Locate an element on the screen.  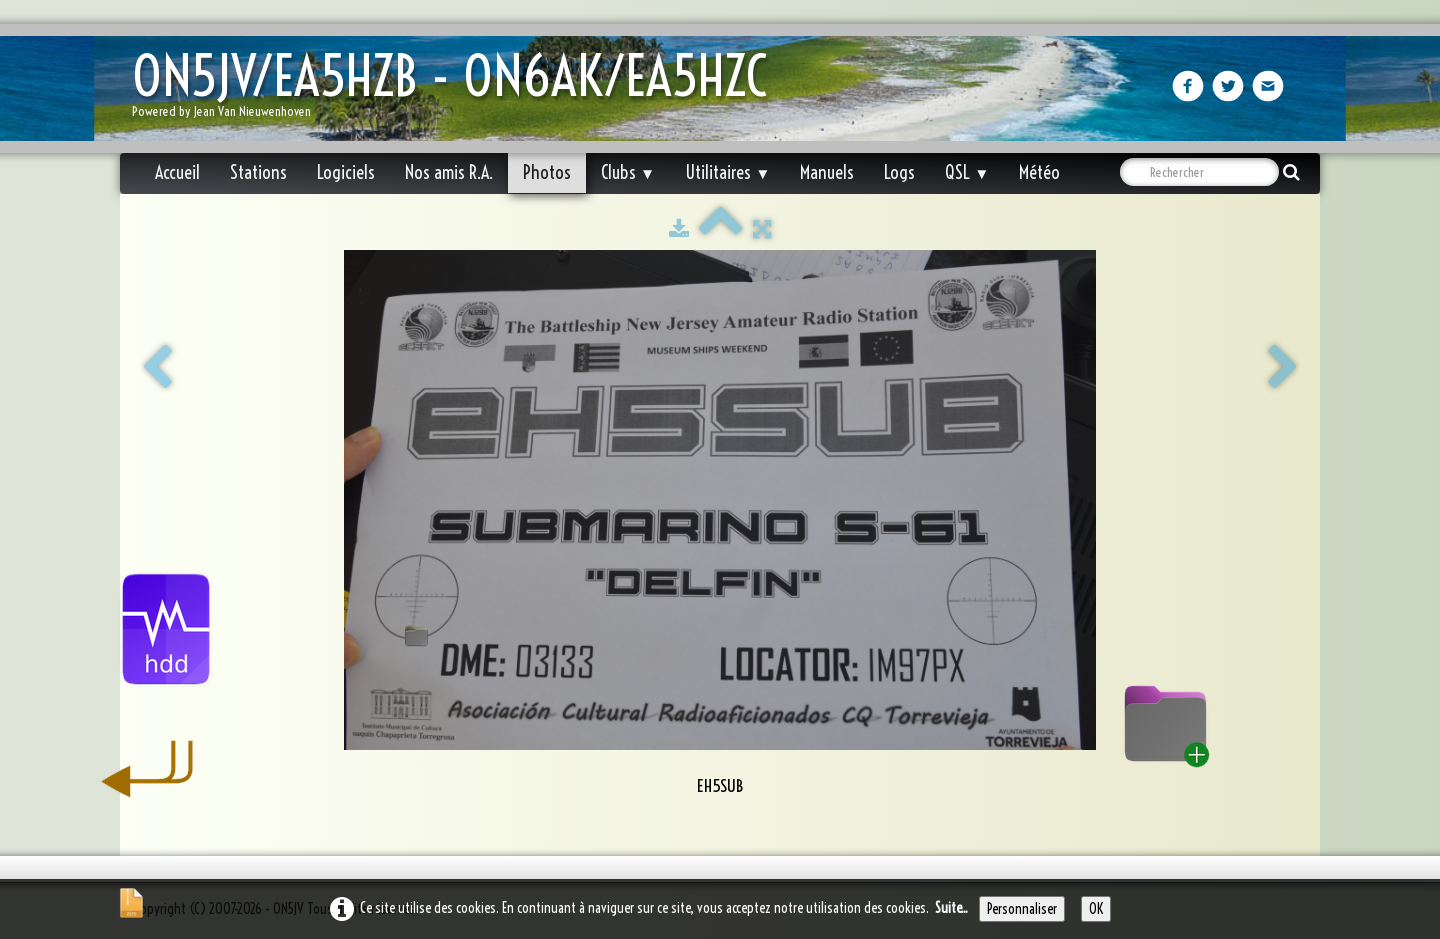
create a new folder is located at coordinates (1165, 723).